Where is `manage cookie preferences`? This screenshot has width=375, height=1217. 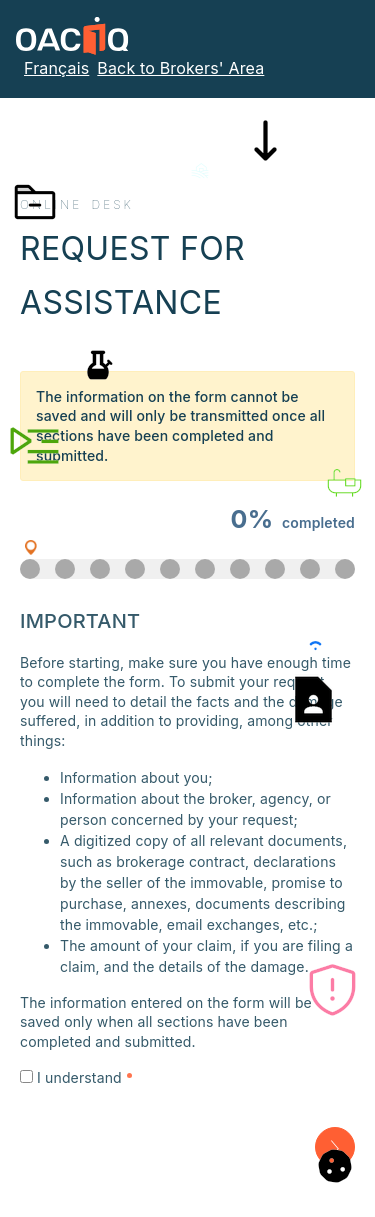 manage cookie preferences is located at coordinates (335, 1166).